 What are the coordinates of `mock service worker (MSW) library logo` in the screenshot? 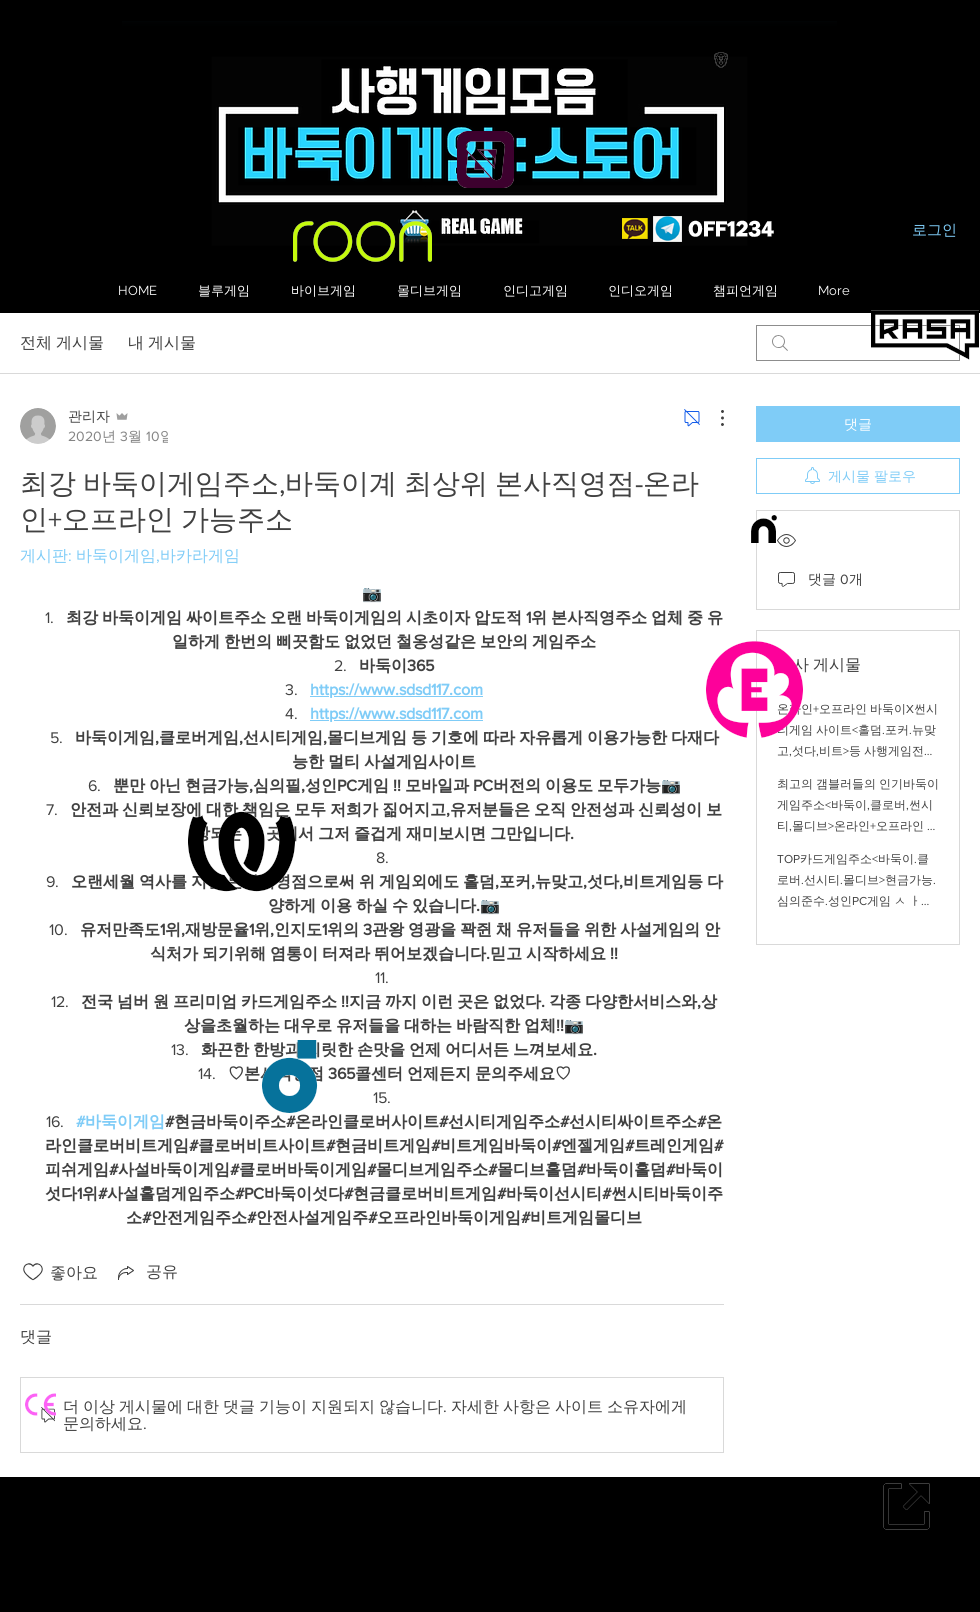 It's located at (485, 159).